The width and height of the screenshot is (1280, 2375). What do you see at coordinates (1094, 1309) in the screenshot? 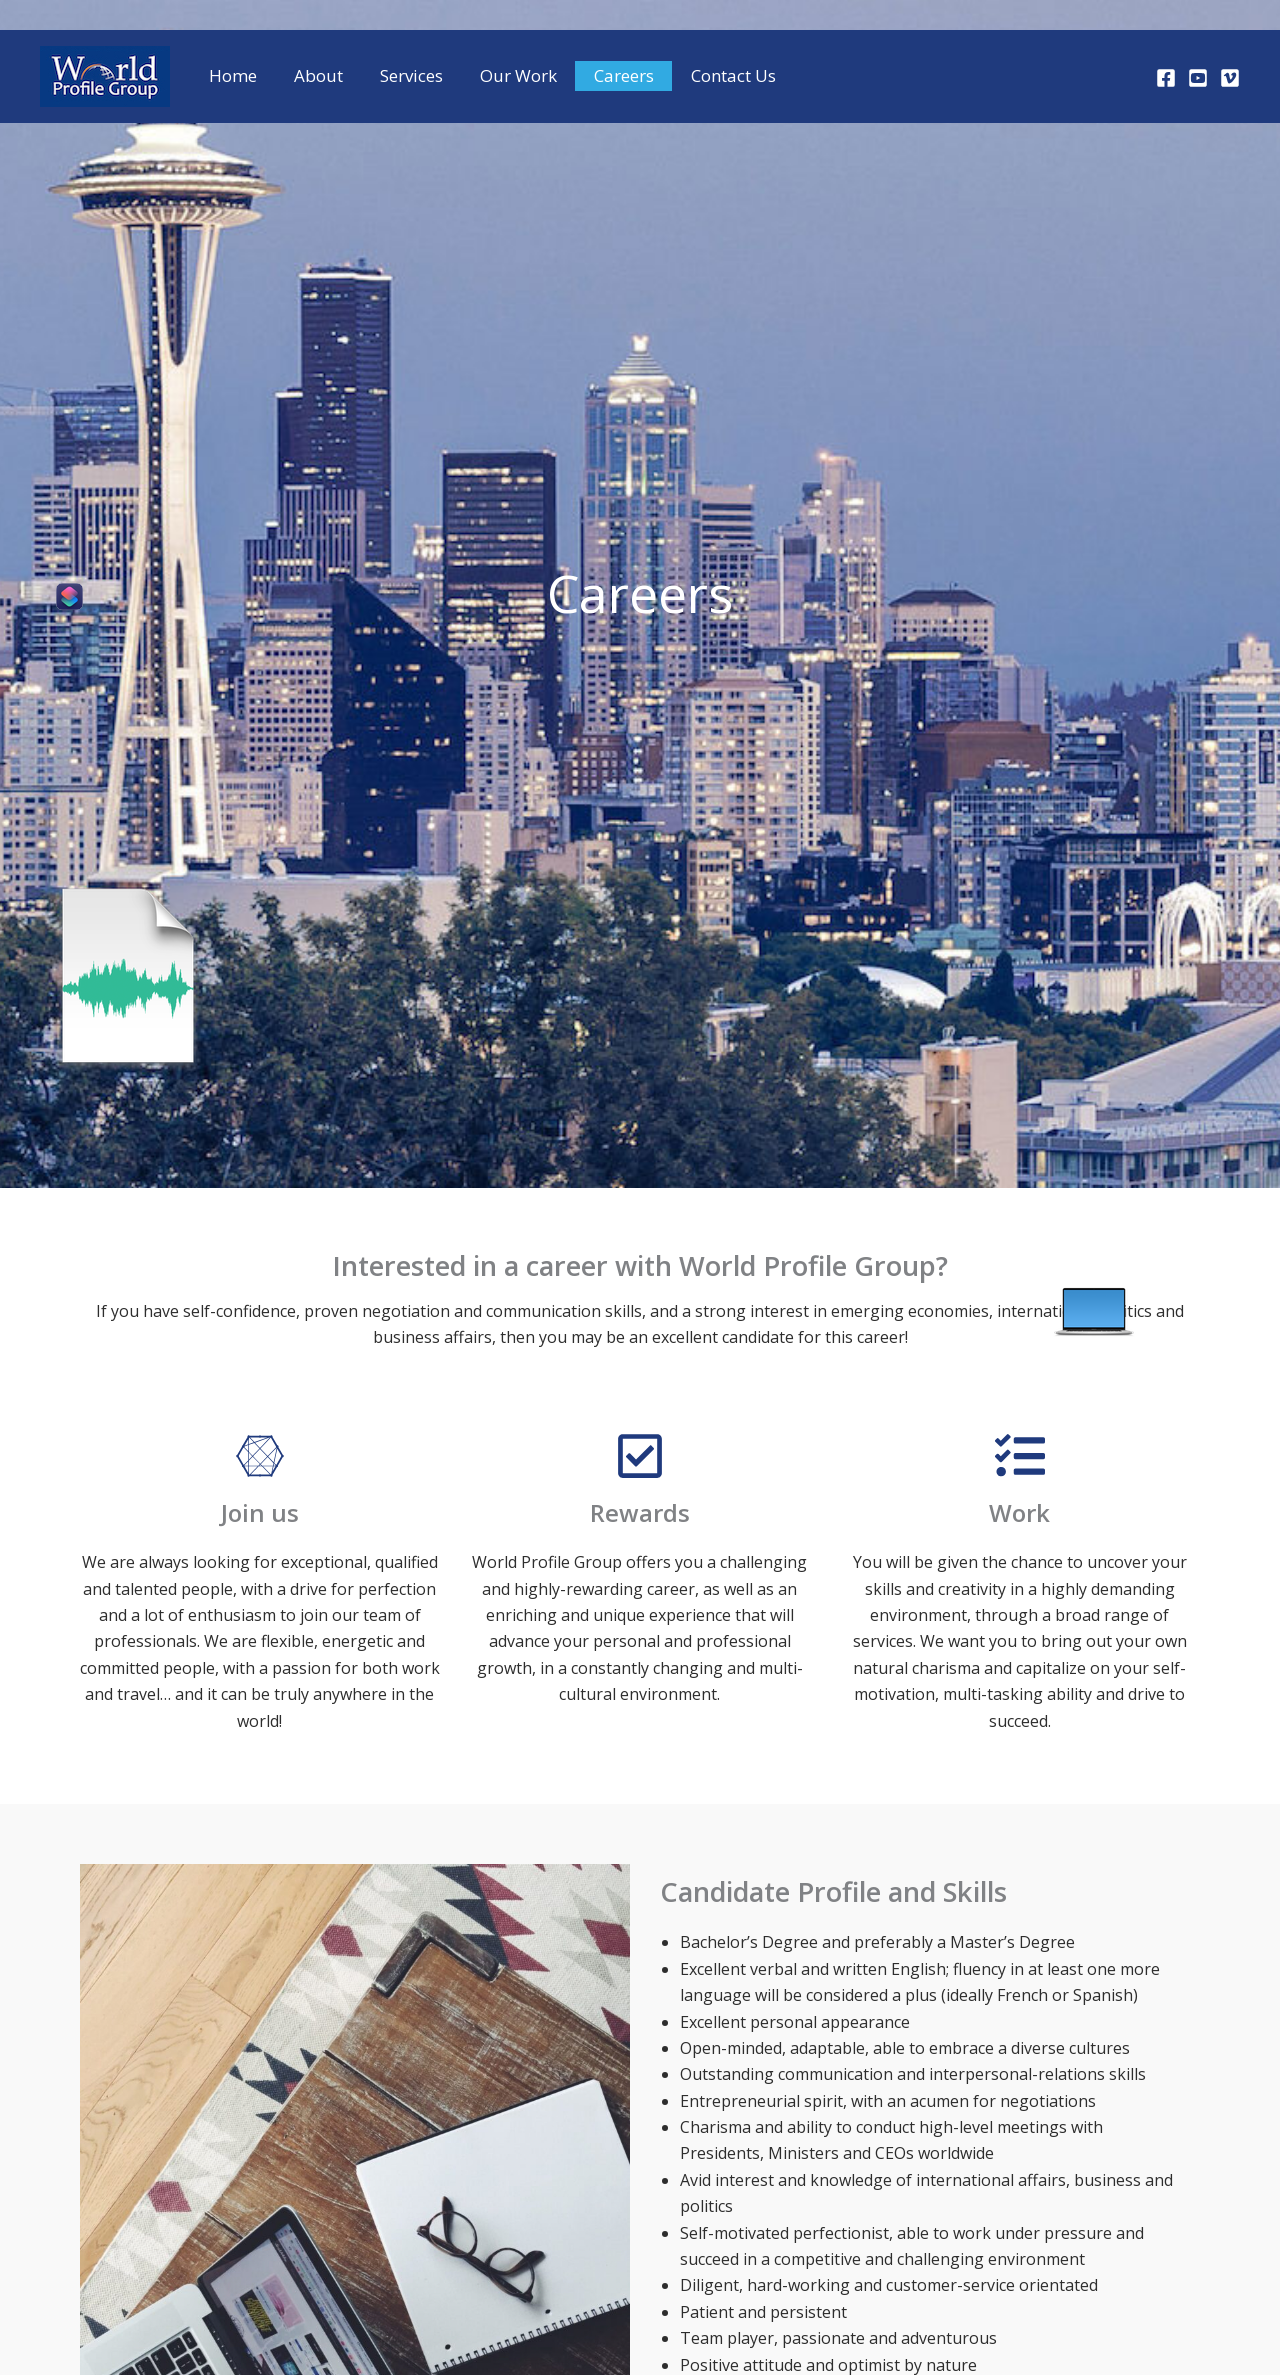
I see `indicates this mac device in system preferences` at bounding box center [1094, 1309].